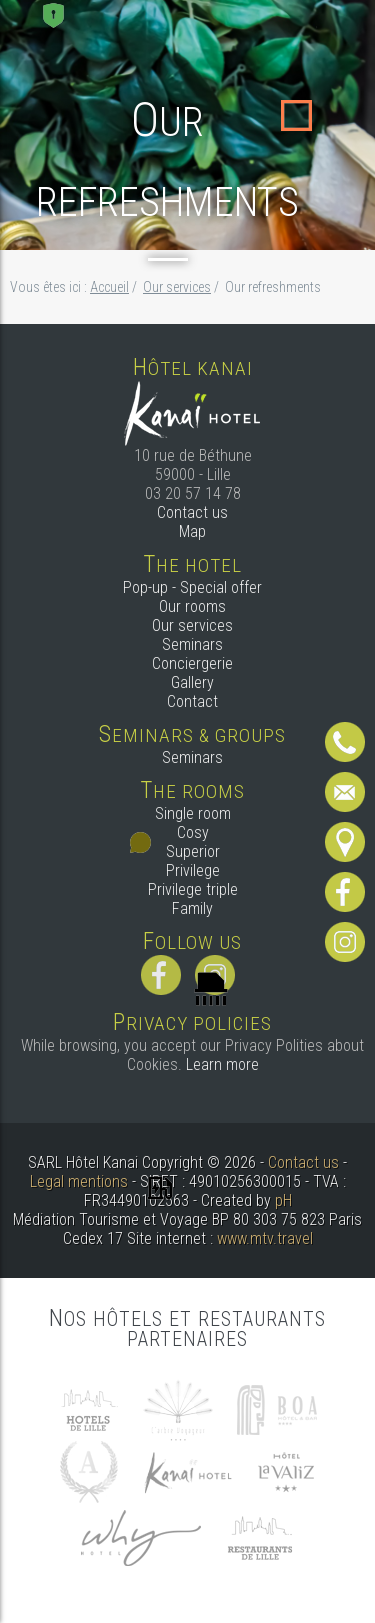  I want to click on open chat or messaging, so click(140, 842).